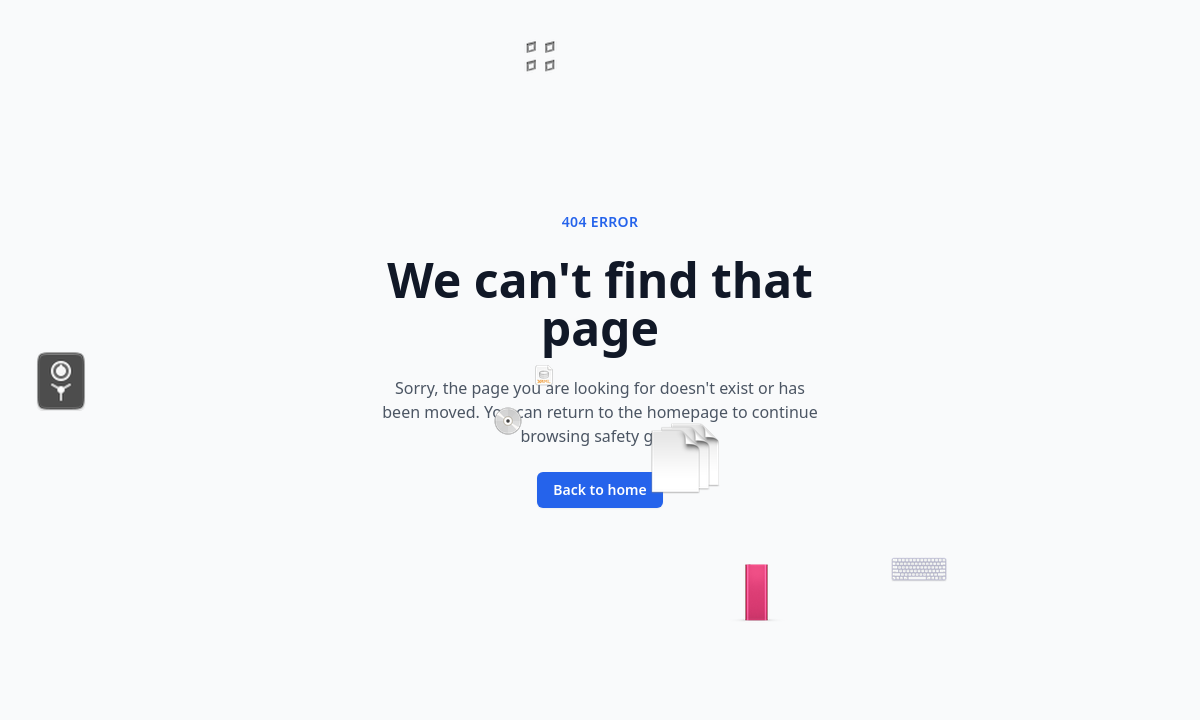 This screenshot has height=720, width=1200. Describe the element at coordinates (544, 375) in the screenshot. I see `a yaml configuration file` at that location.